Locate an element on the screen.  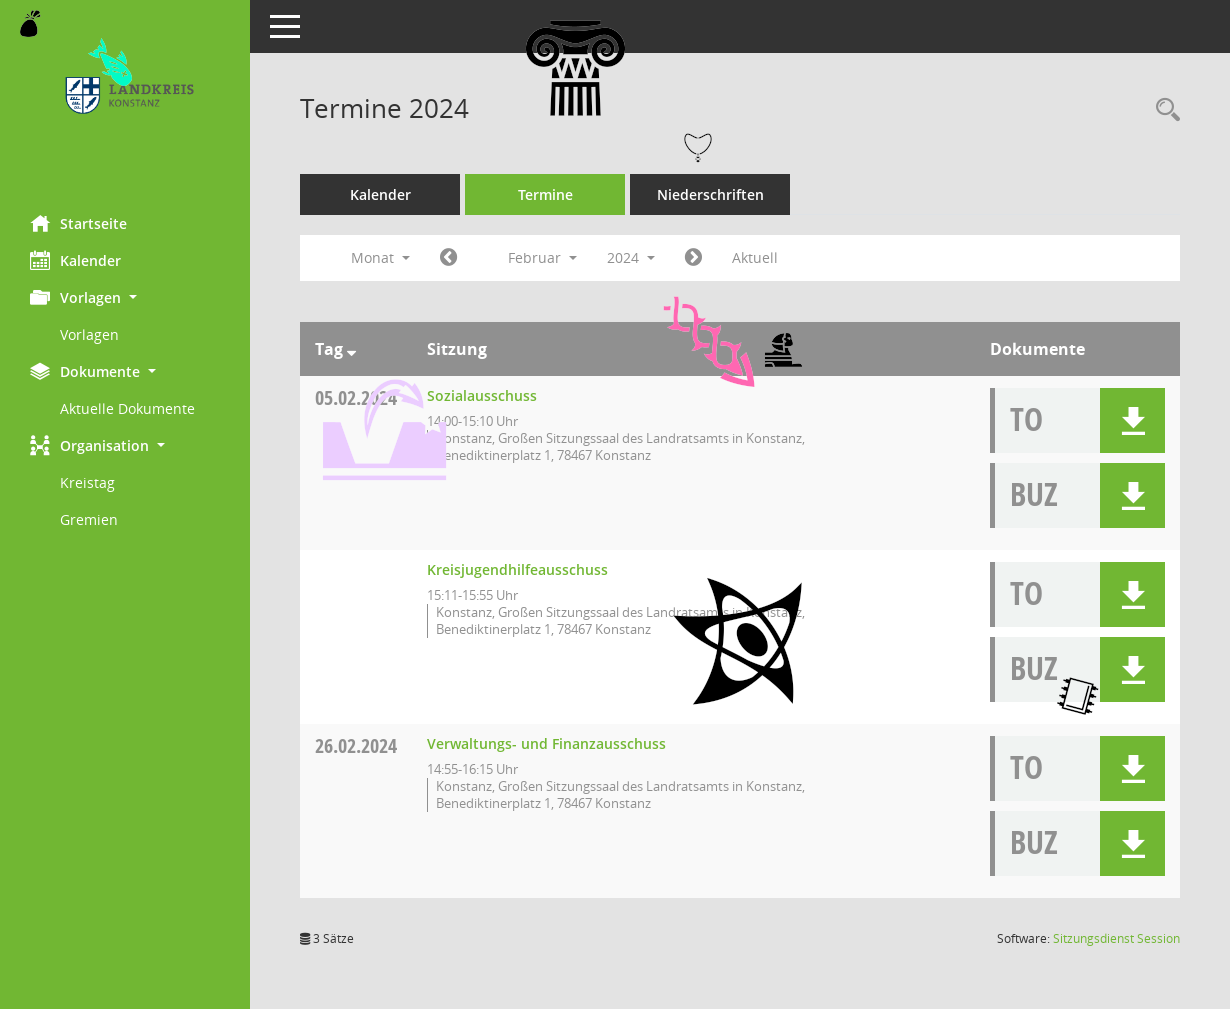
indicates a flexible or customizable reward/rating is located at coordinates (737, 642).